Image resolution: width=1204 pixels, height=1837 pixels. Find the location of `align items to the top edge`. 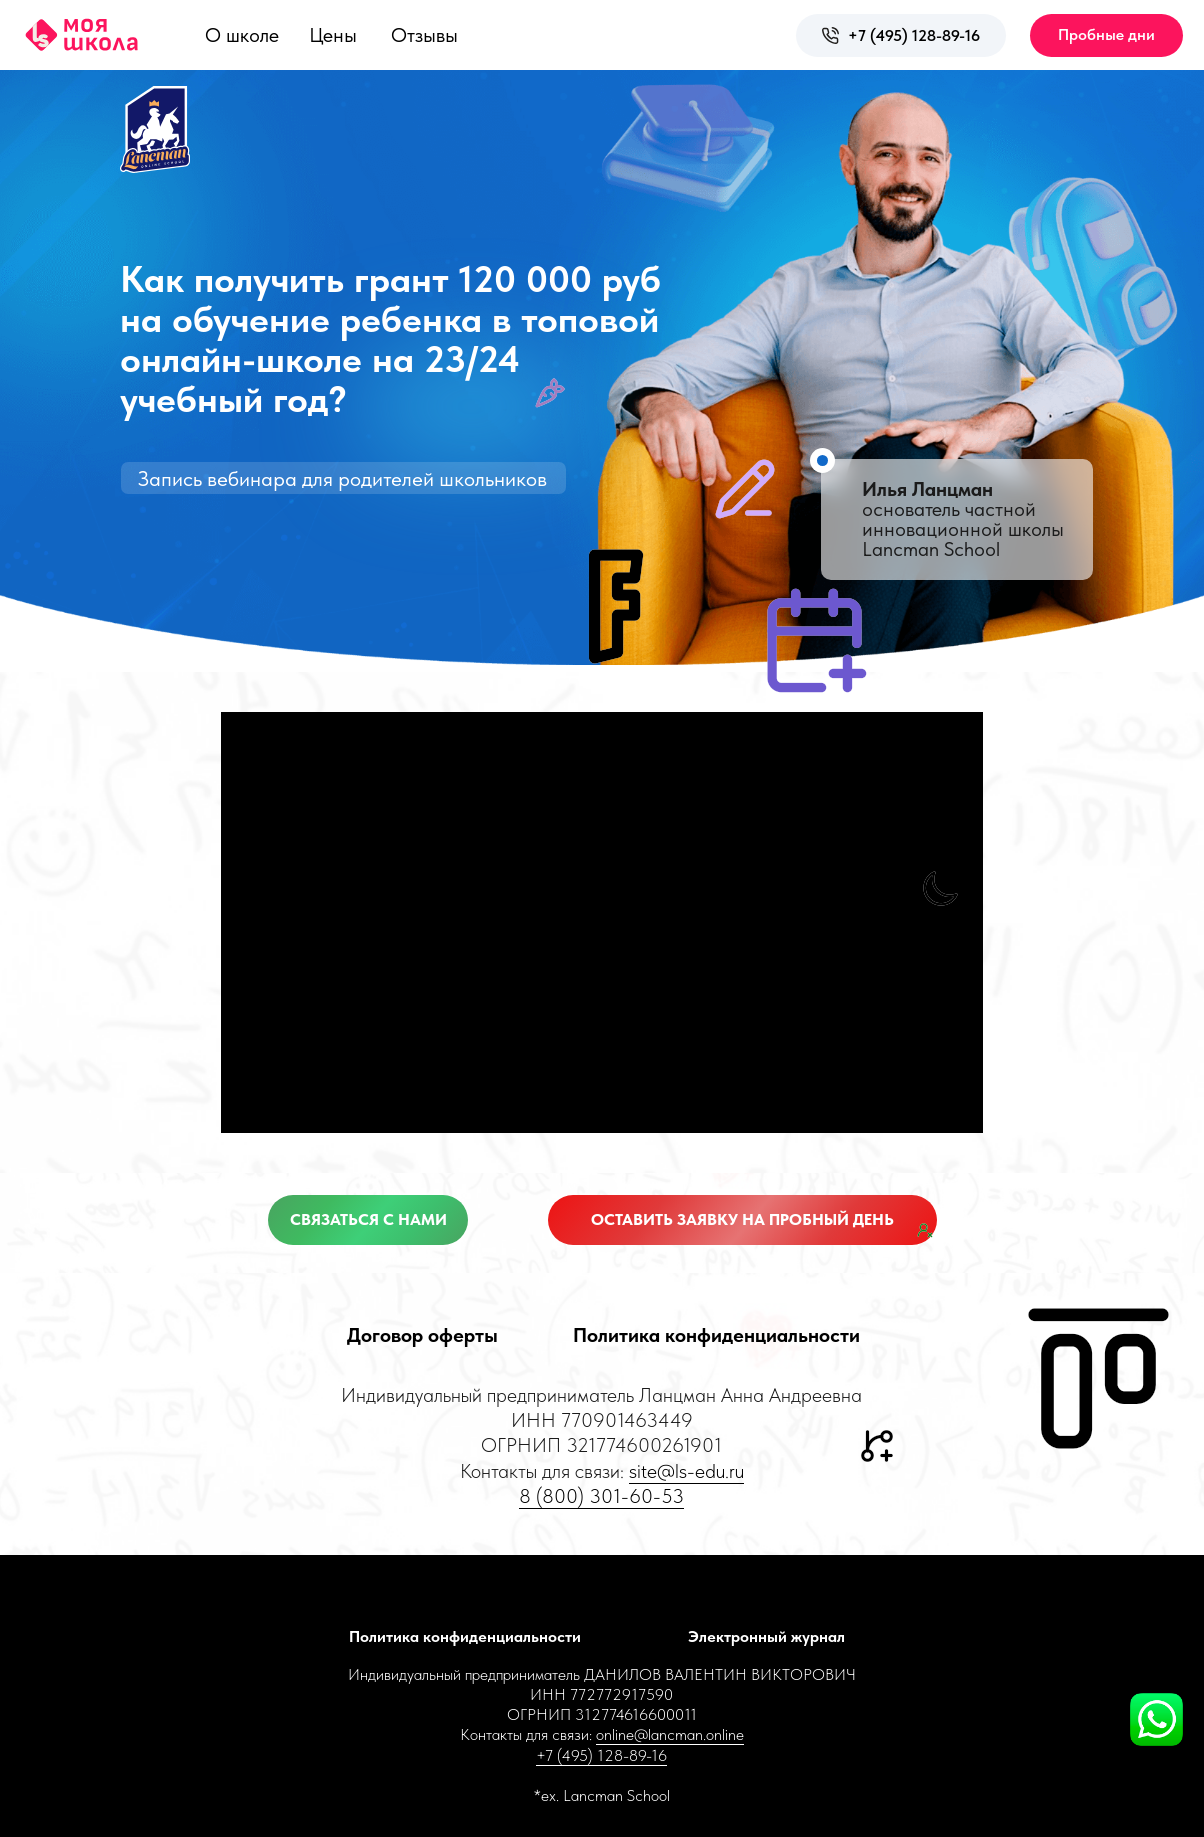

align items to the top edge is located at coordinates (1098, 1378).